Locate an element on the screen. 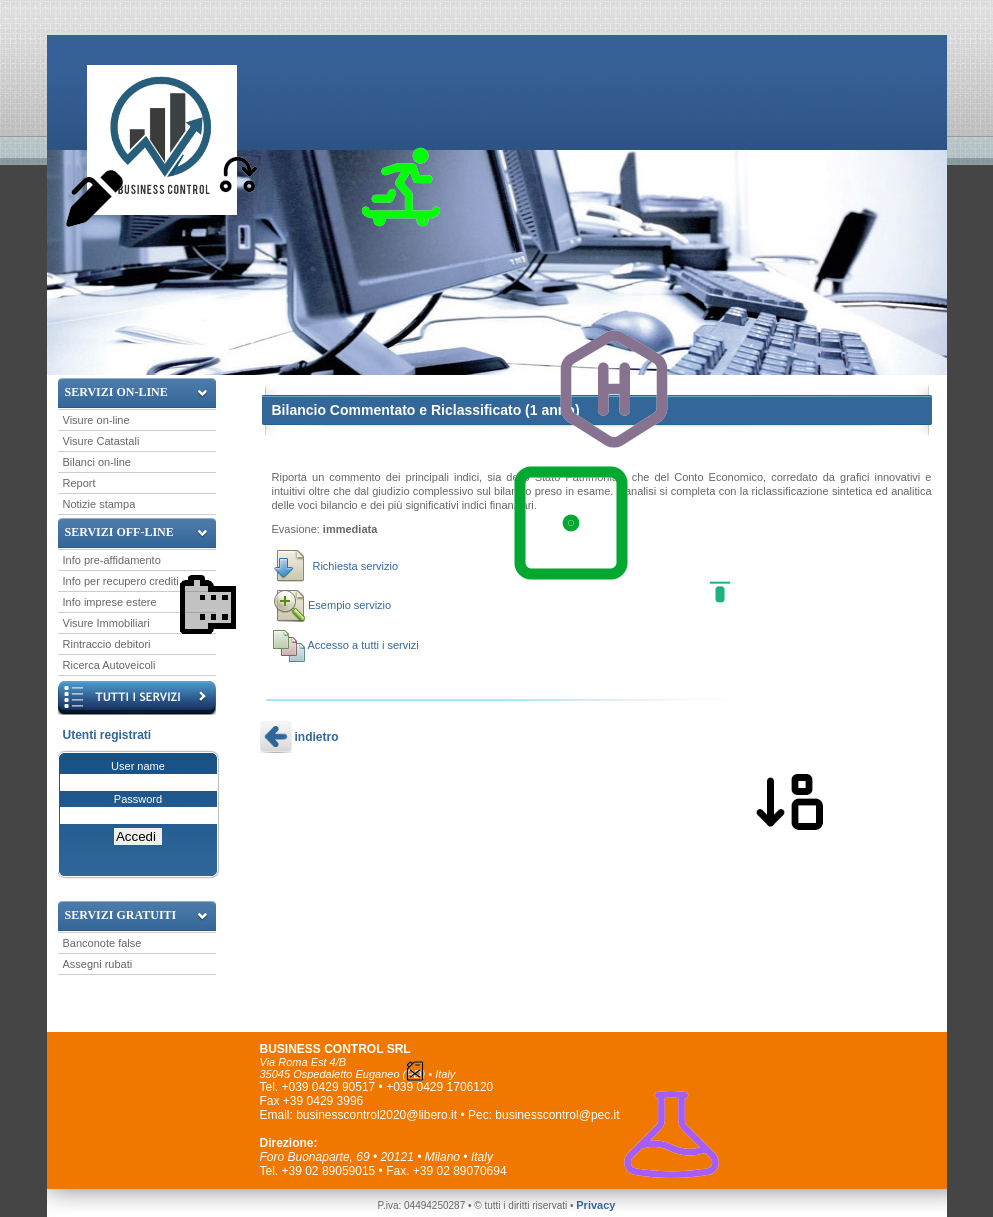 The height and width of the screenshot is (1217, 993). access experimental or beta features is located at coordinates (671, 1134).